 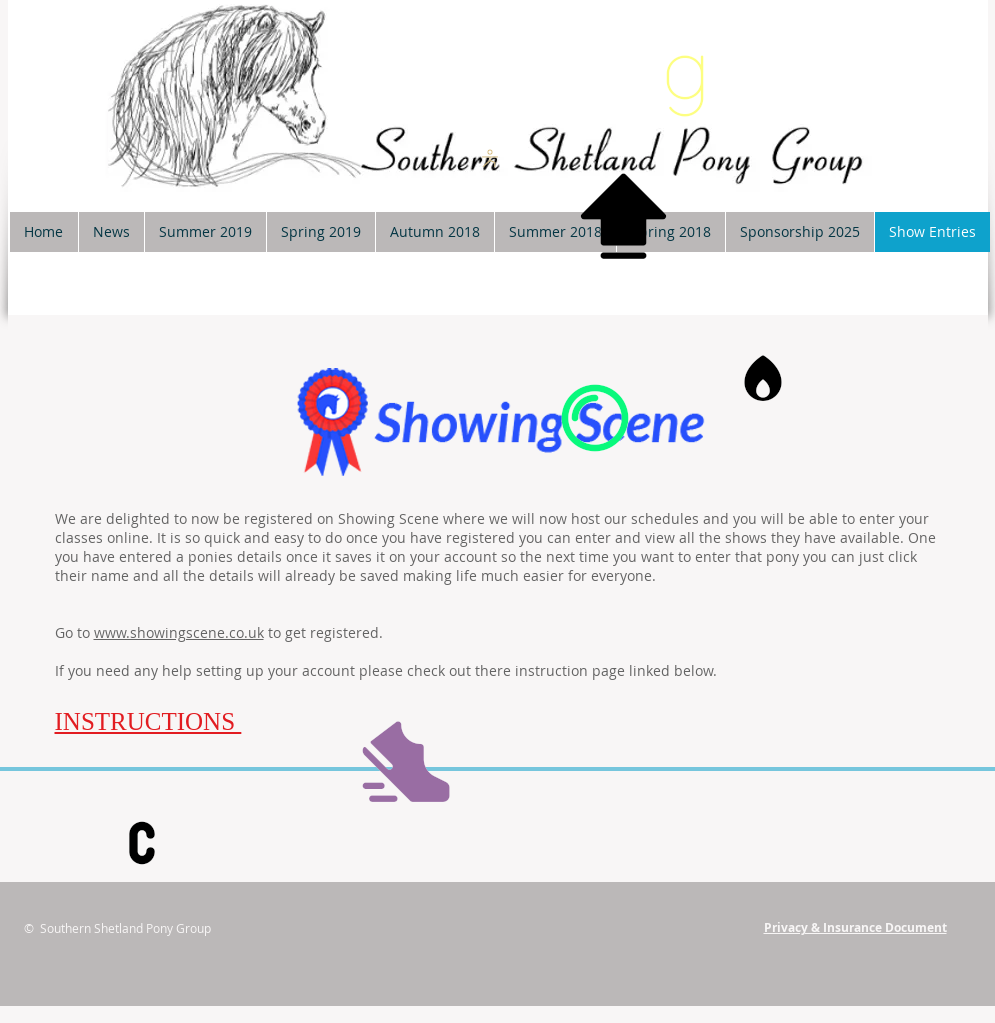 I want to click on apply inner shadow effect to top-left corner, so click(x=595, y=418).